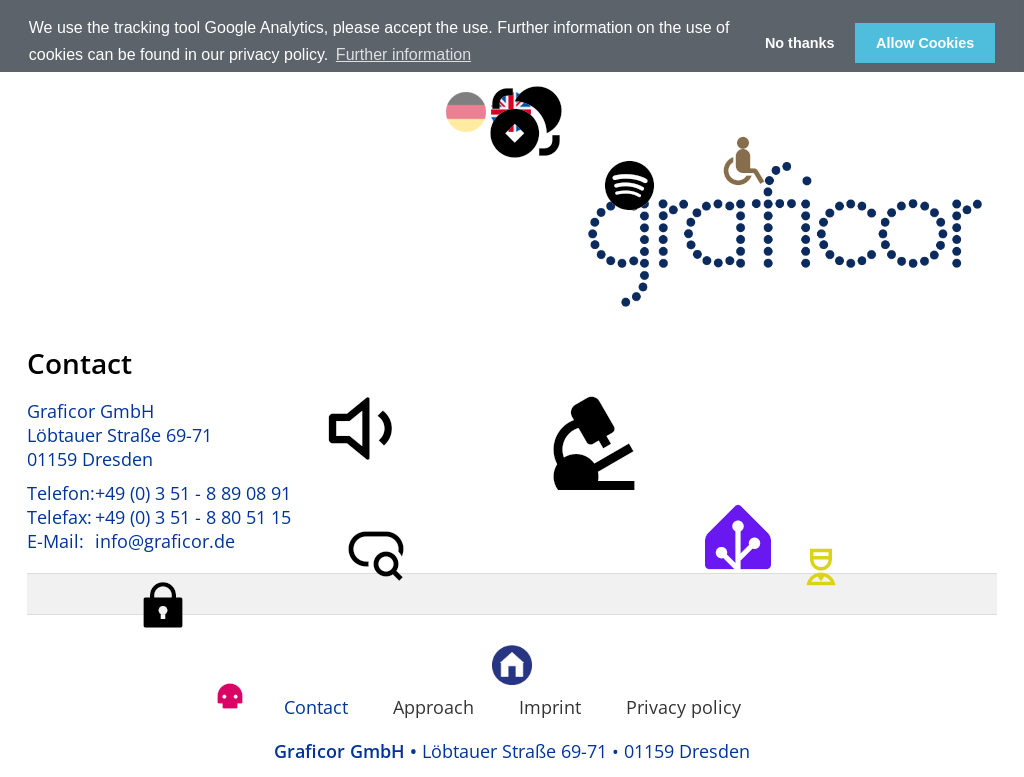  I want to click on access nursing or medical staff information, so click(821, 567).